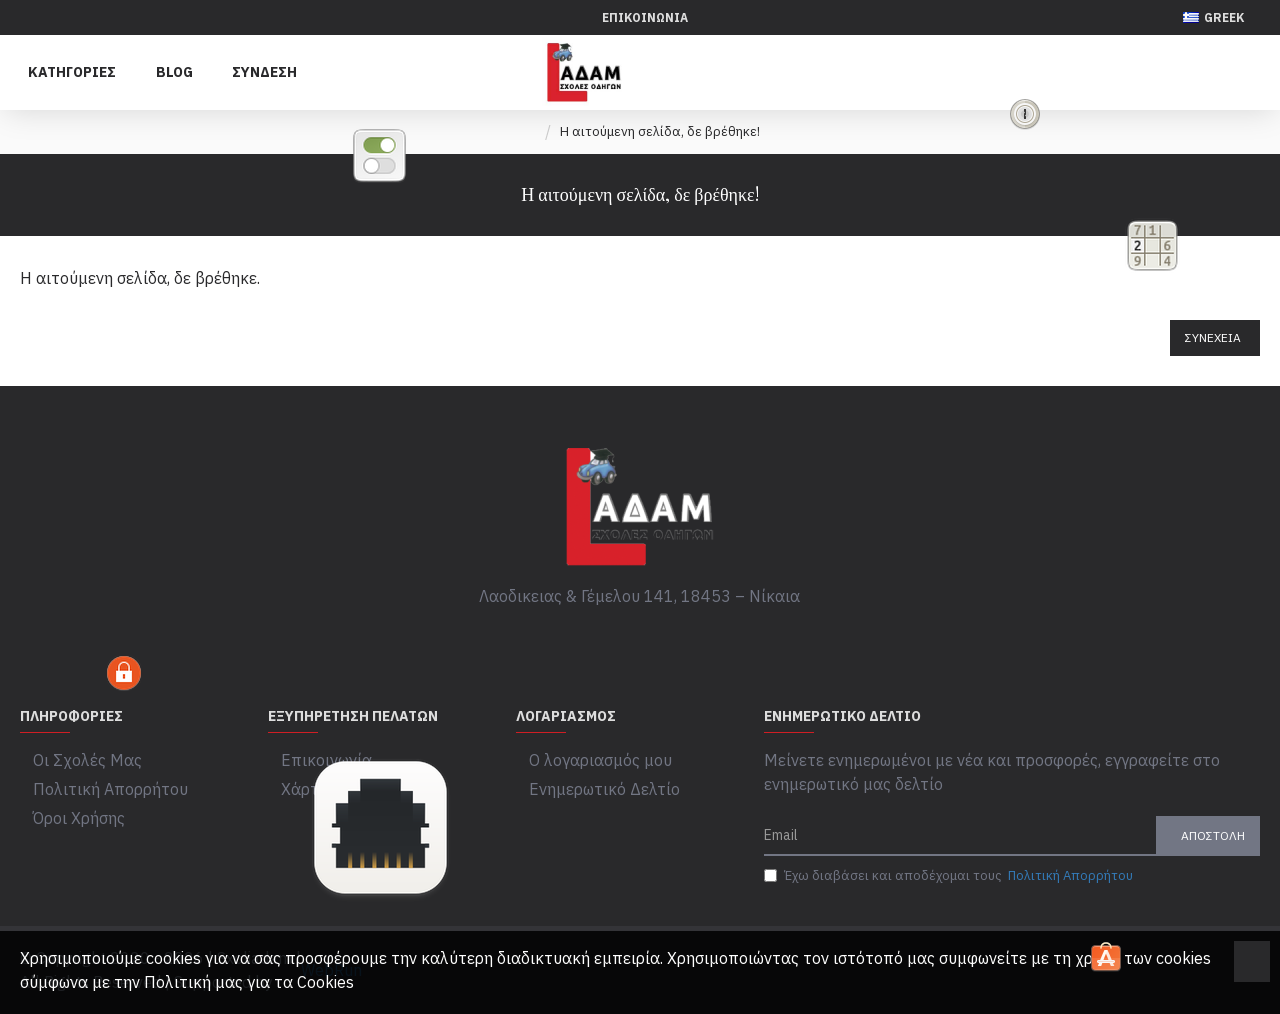  Describe the element at coordinates (1152, 245) in the screenshot. I see `open the sudoku puzzle game` at that location.